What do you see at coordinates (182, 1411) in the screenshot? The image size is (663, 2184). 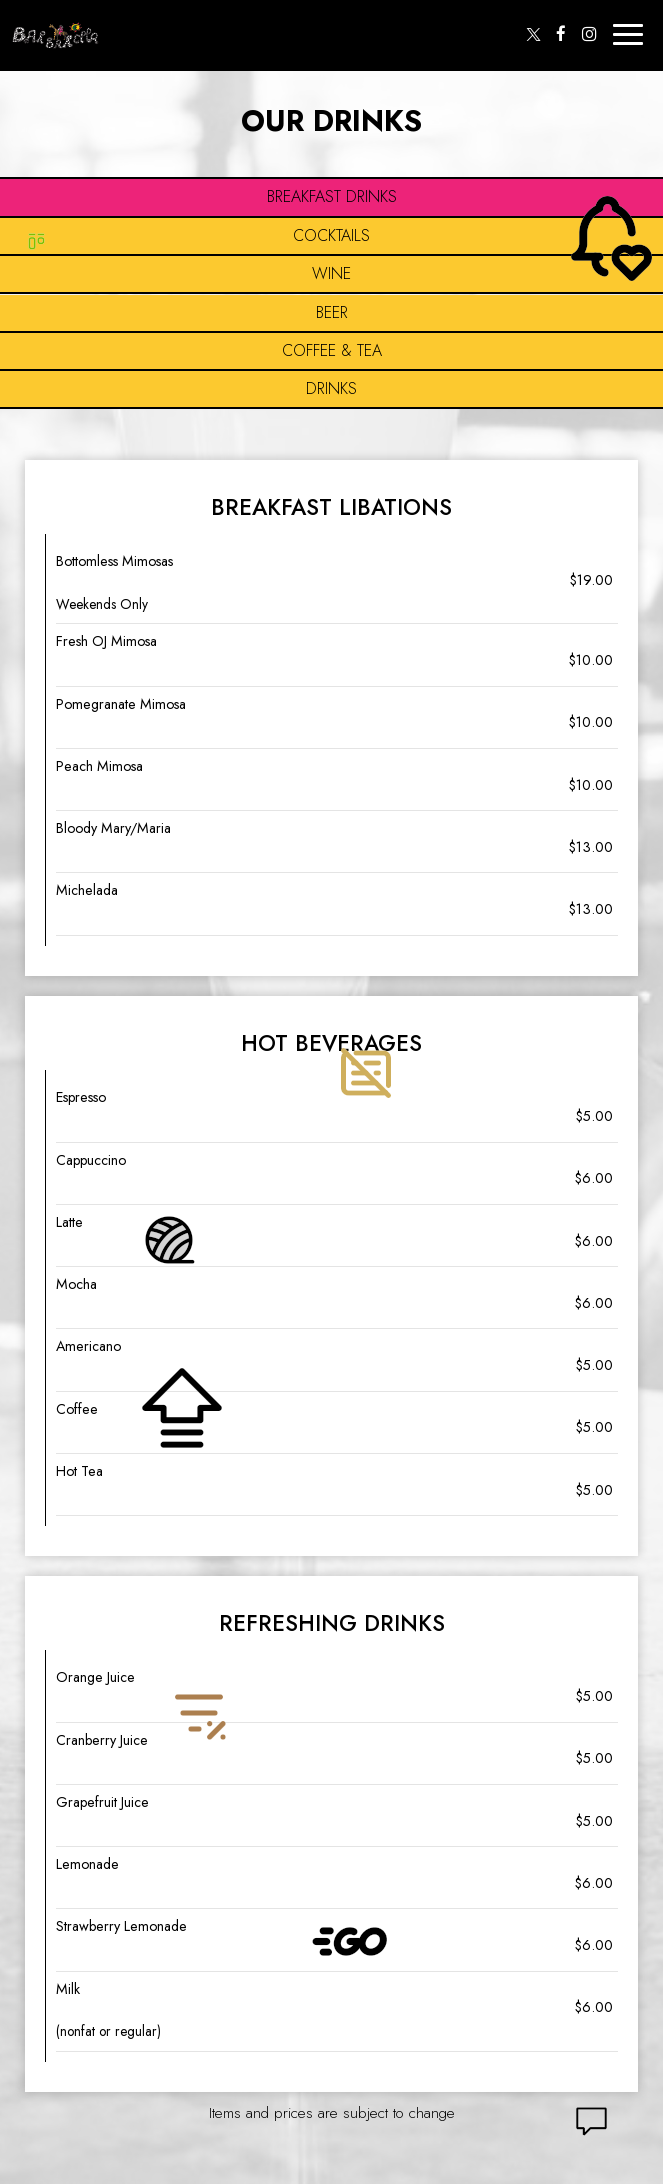 I see `upload file or content` at bounding box center [182, 1411].